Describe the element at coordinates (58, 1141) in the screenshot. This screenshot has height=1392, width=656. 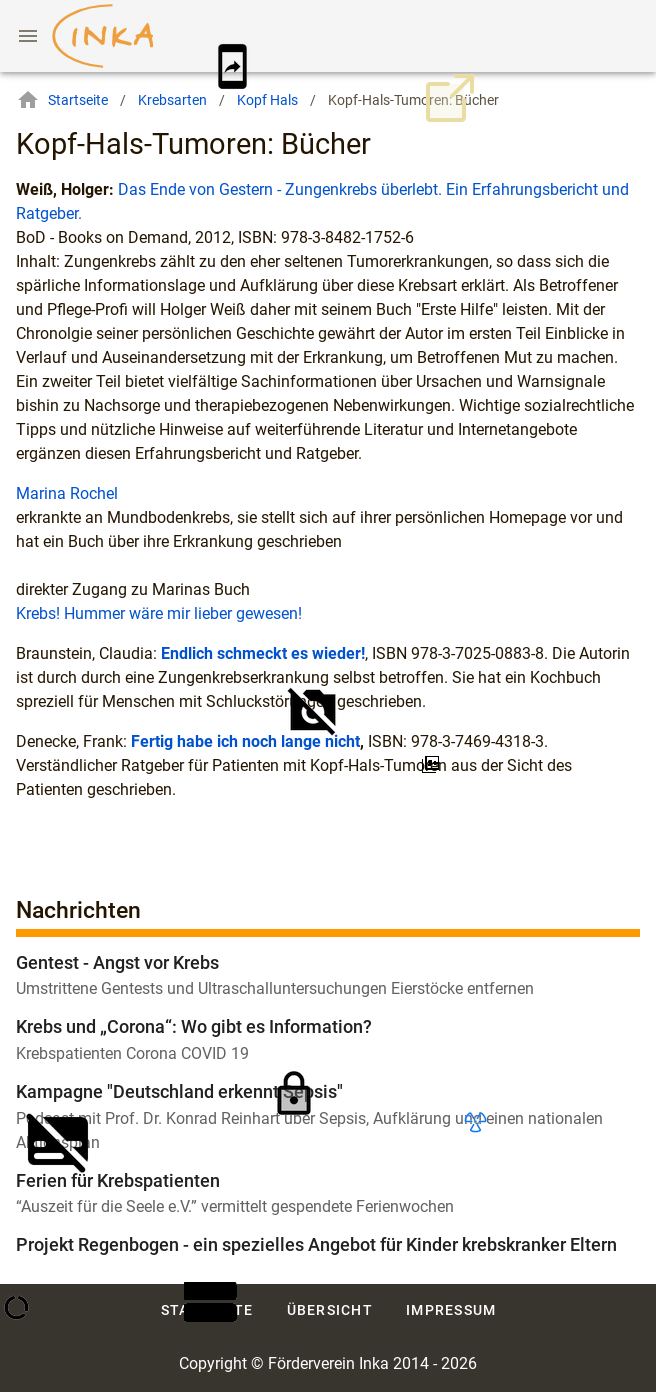
I see `turn off subtitles or closed captions` at that location.